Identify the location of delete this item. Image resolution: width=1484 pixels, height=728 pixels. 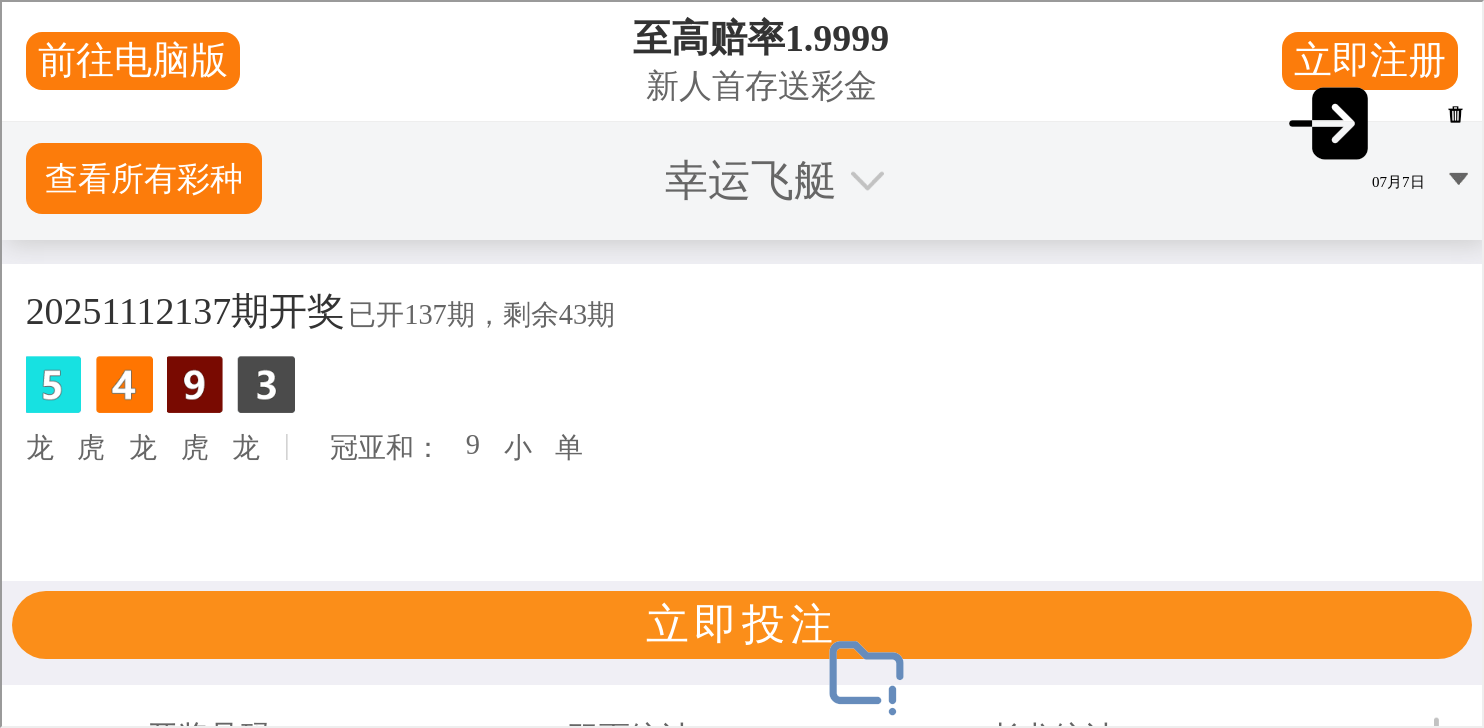
(1455, 114).